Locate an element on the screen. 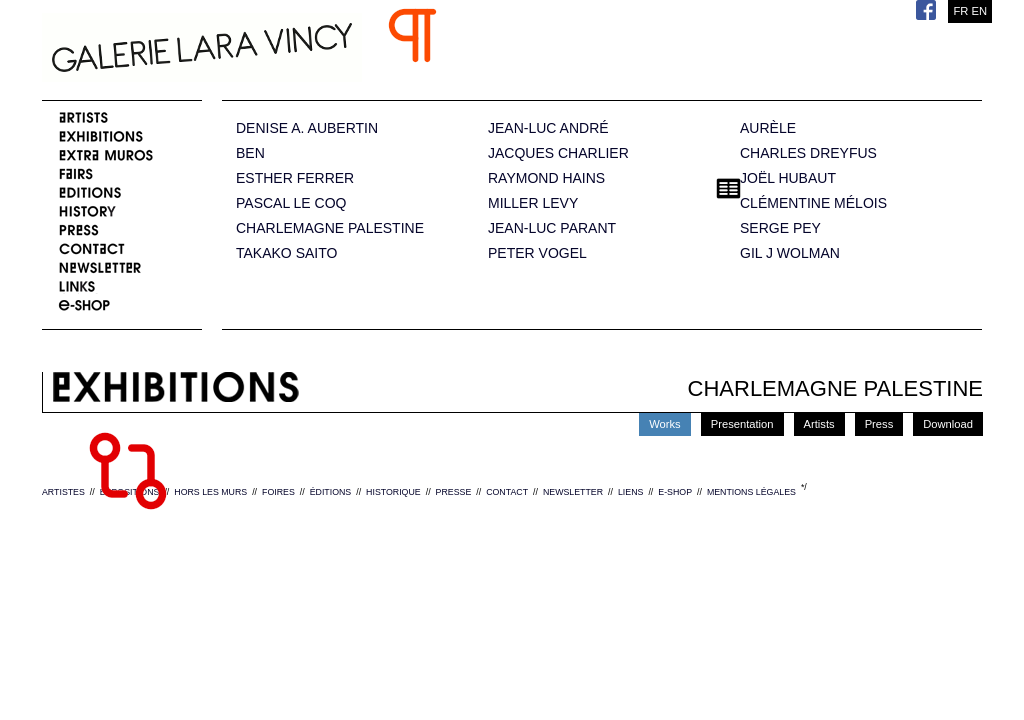 The image size is (1024, 720). compare branches or commits in a repository is located at coordinates (128, 471).